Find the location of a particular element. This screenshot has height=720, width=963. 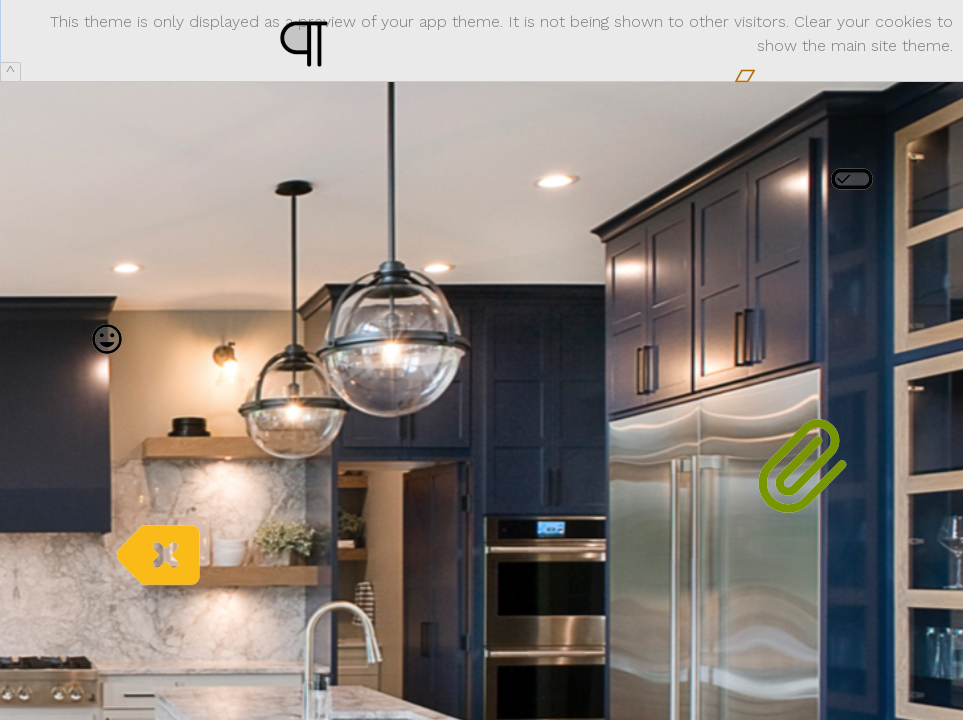

edit or modify location attributes is located at coordinates (852, 179).